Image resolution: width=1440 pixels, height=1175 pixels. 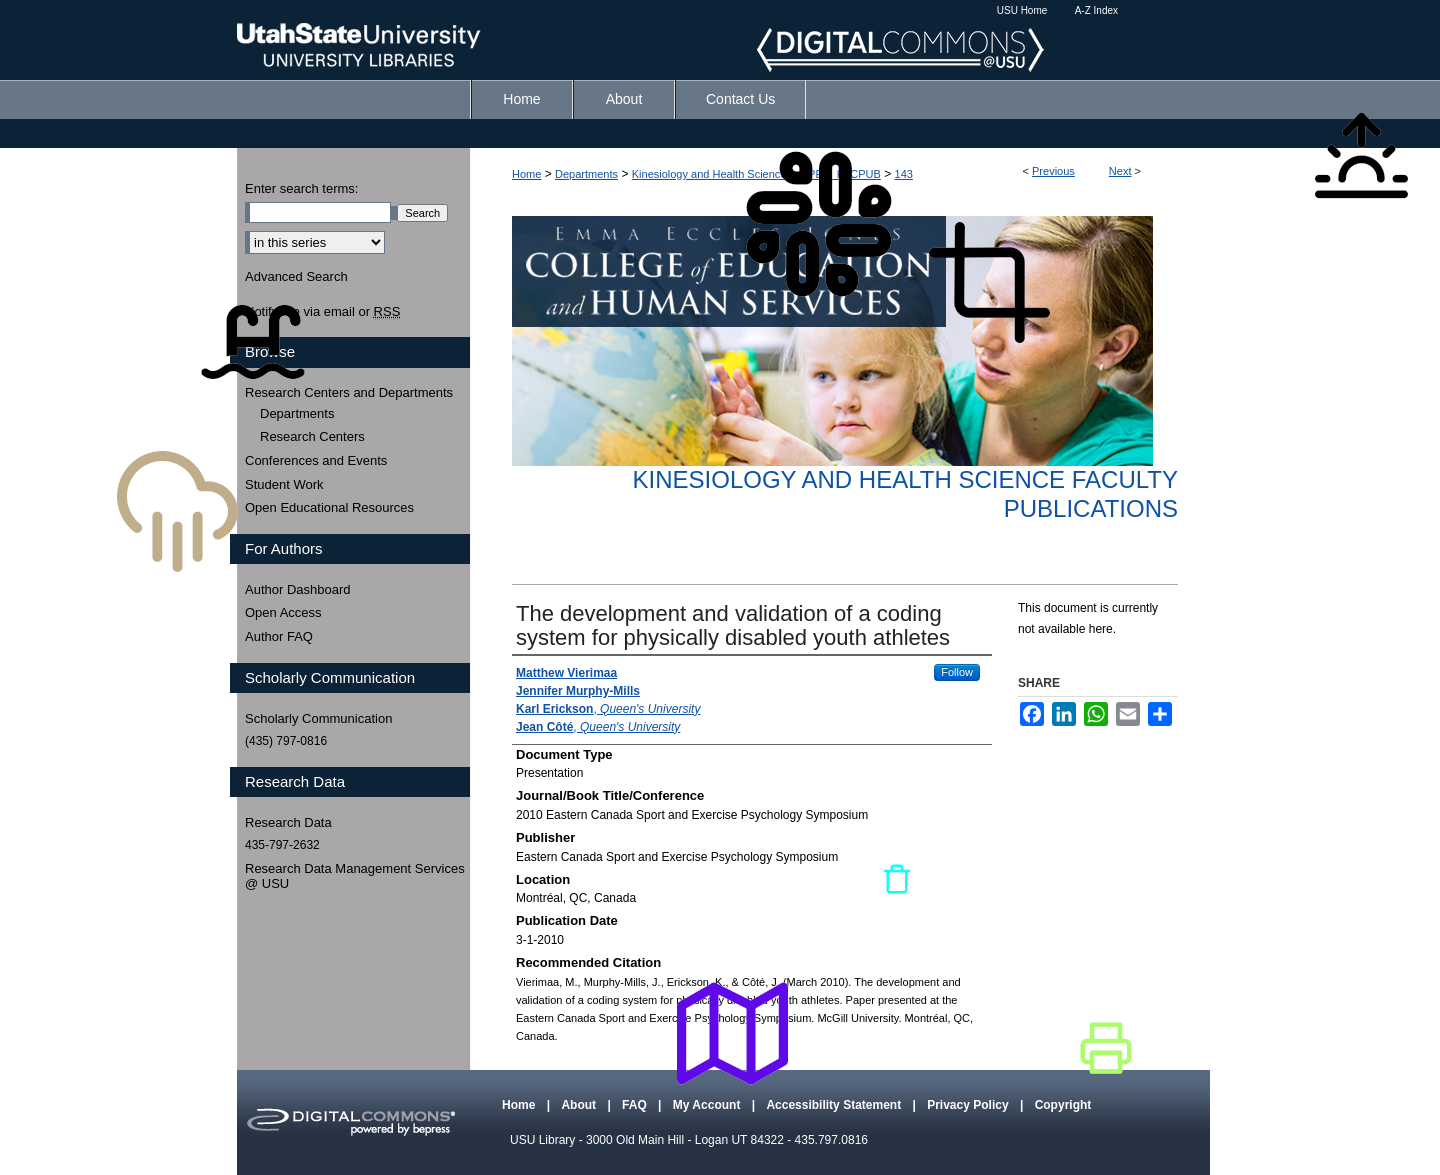 I want to click on indicates rainy weather conditions, so click(x=177, y=511).